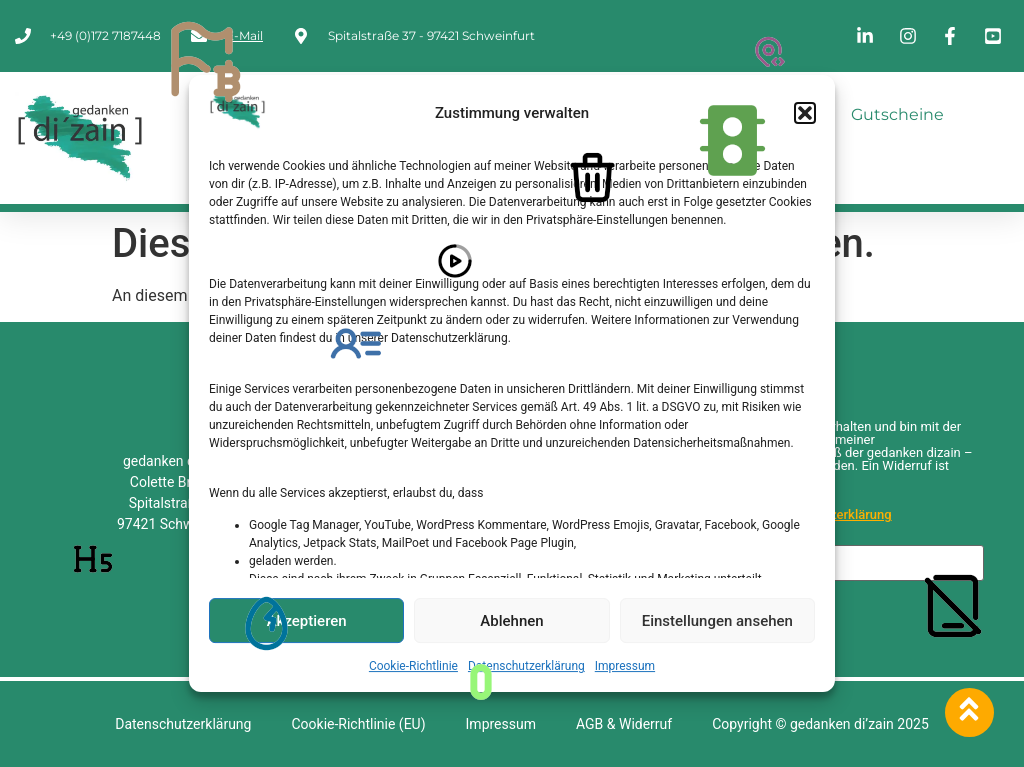 This screenshot has width=1024, height=767. Describe the element at coordinates (355, 343) in the screenshot. I see `view user list or directory` at that location.